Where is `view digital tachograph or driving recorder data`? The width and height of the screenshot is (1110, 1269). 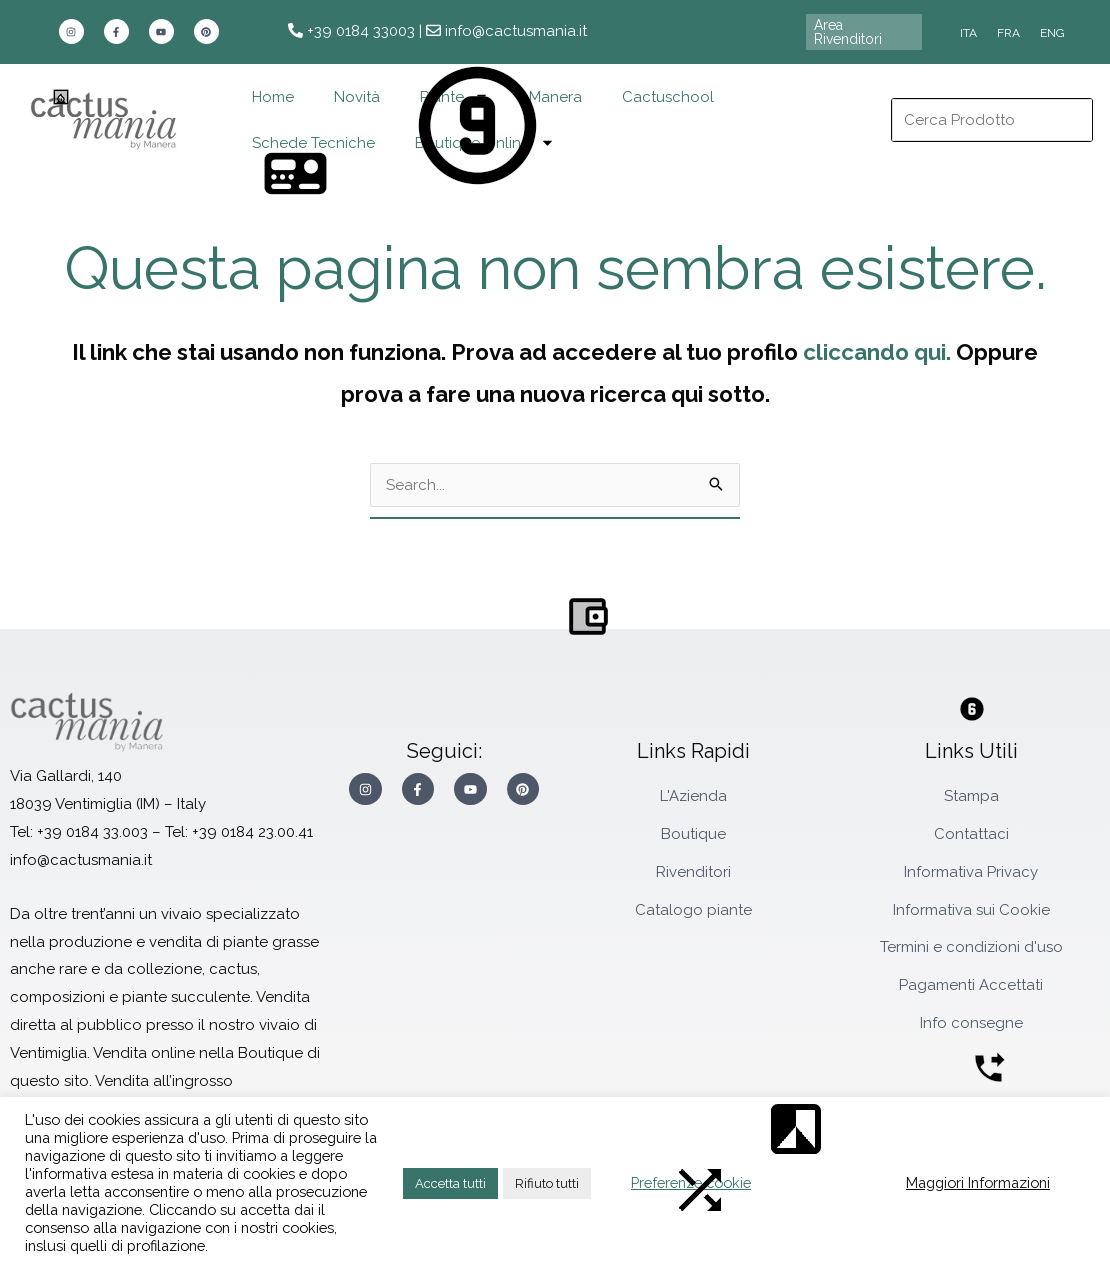 view digital tachograph or driving recorder data is located at coordinates (295, 173).